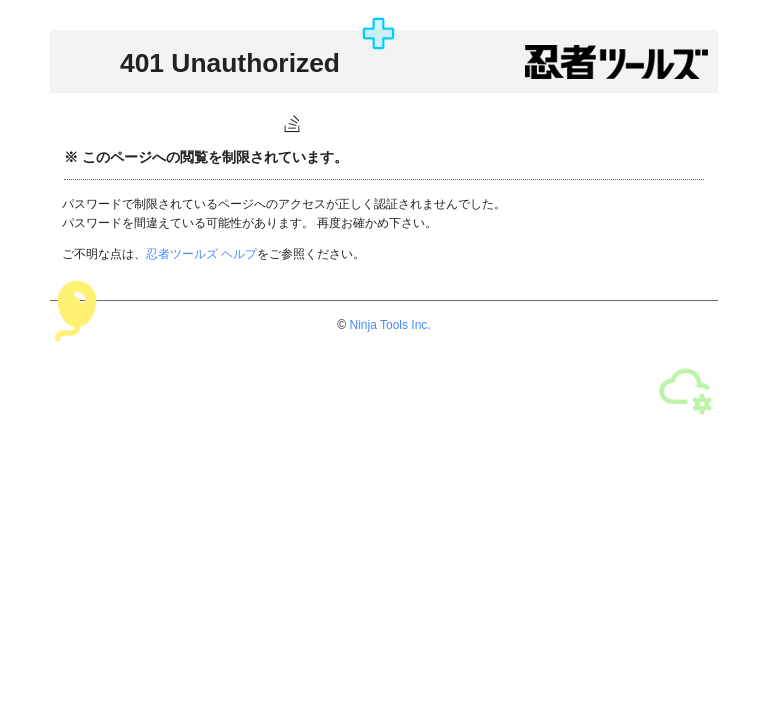 This screenshot has height=720, width=768. Describe the element at coordinates (292, 124) in the screenshot. I see `visit stack overflow for developer help` at that location.